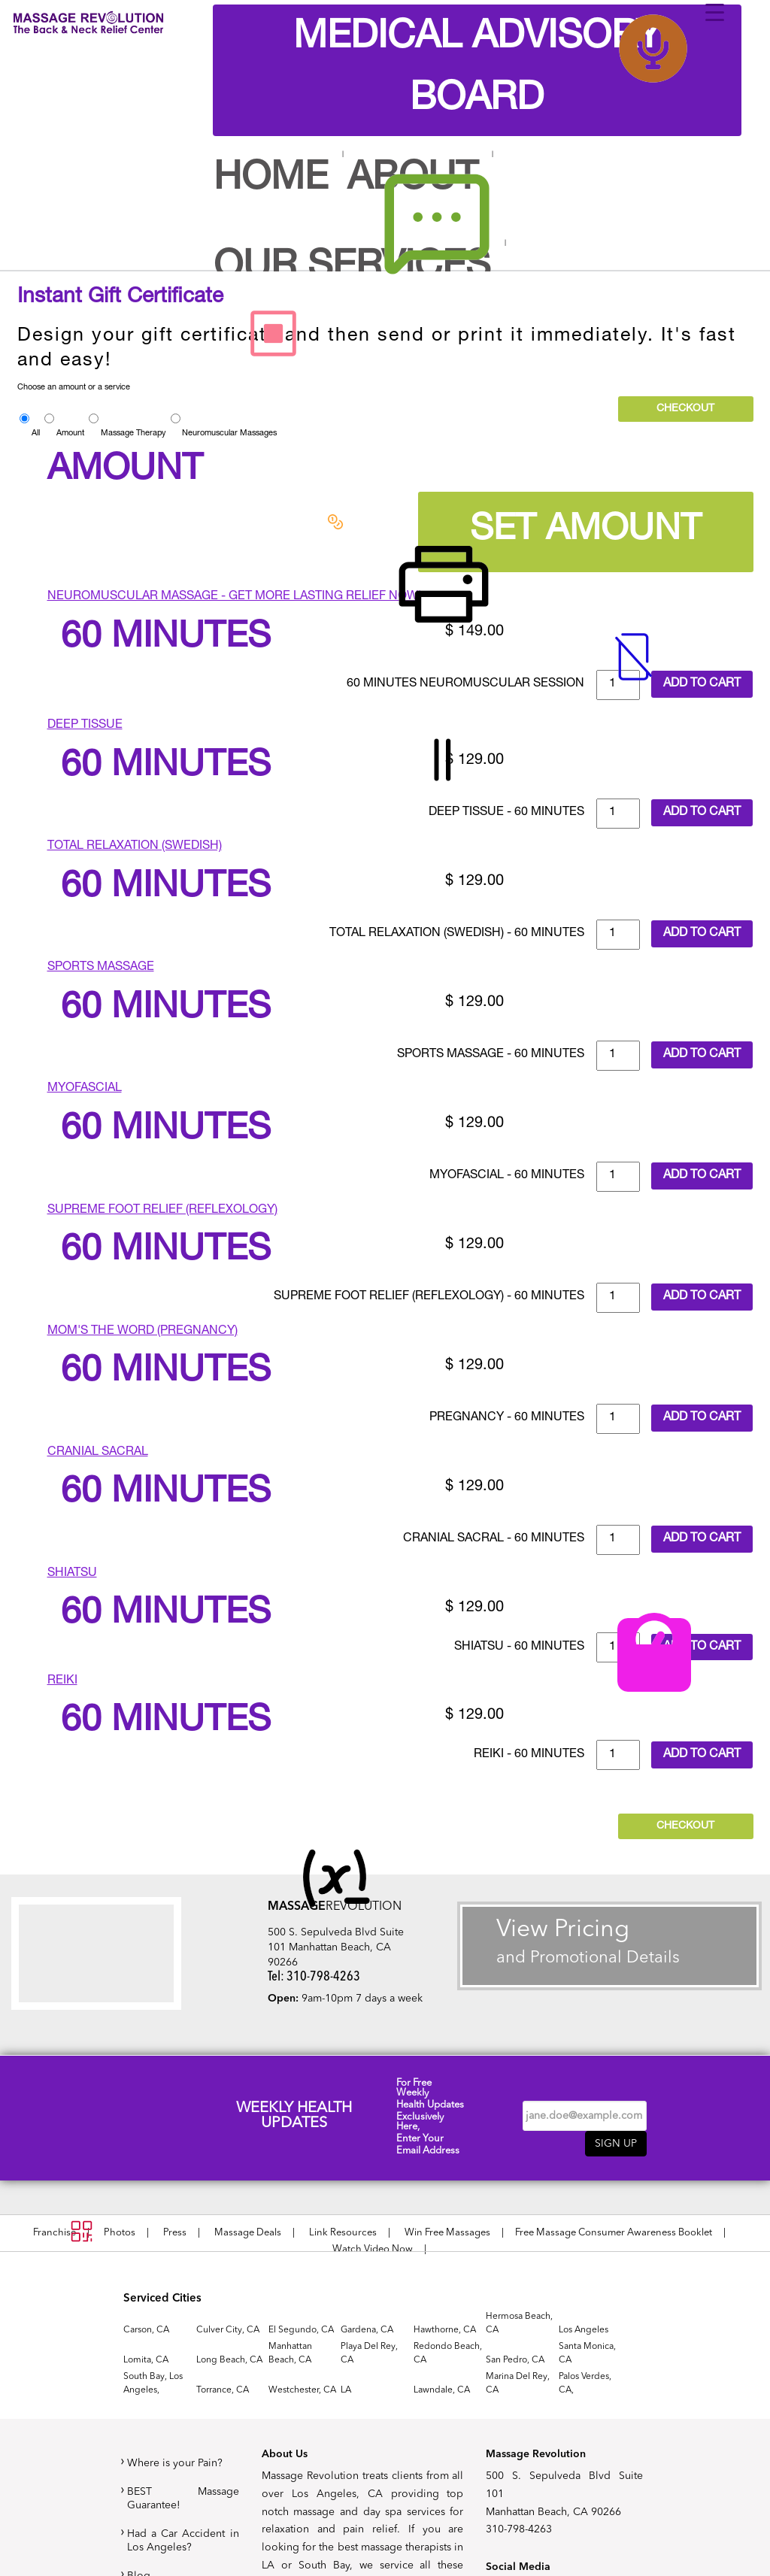 Image resolution: width=770 pixels, height=2576 pixels. I want to click on mobile device unavailable or disconnected, so click(633, 656).